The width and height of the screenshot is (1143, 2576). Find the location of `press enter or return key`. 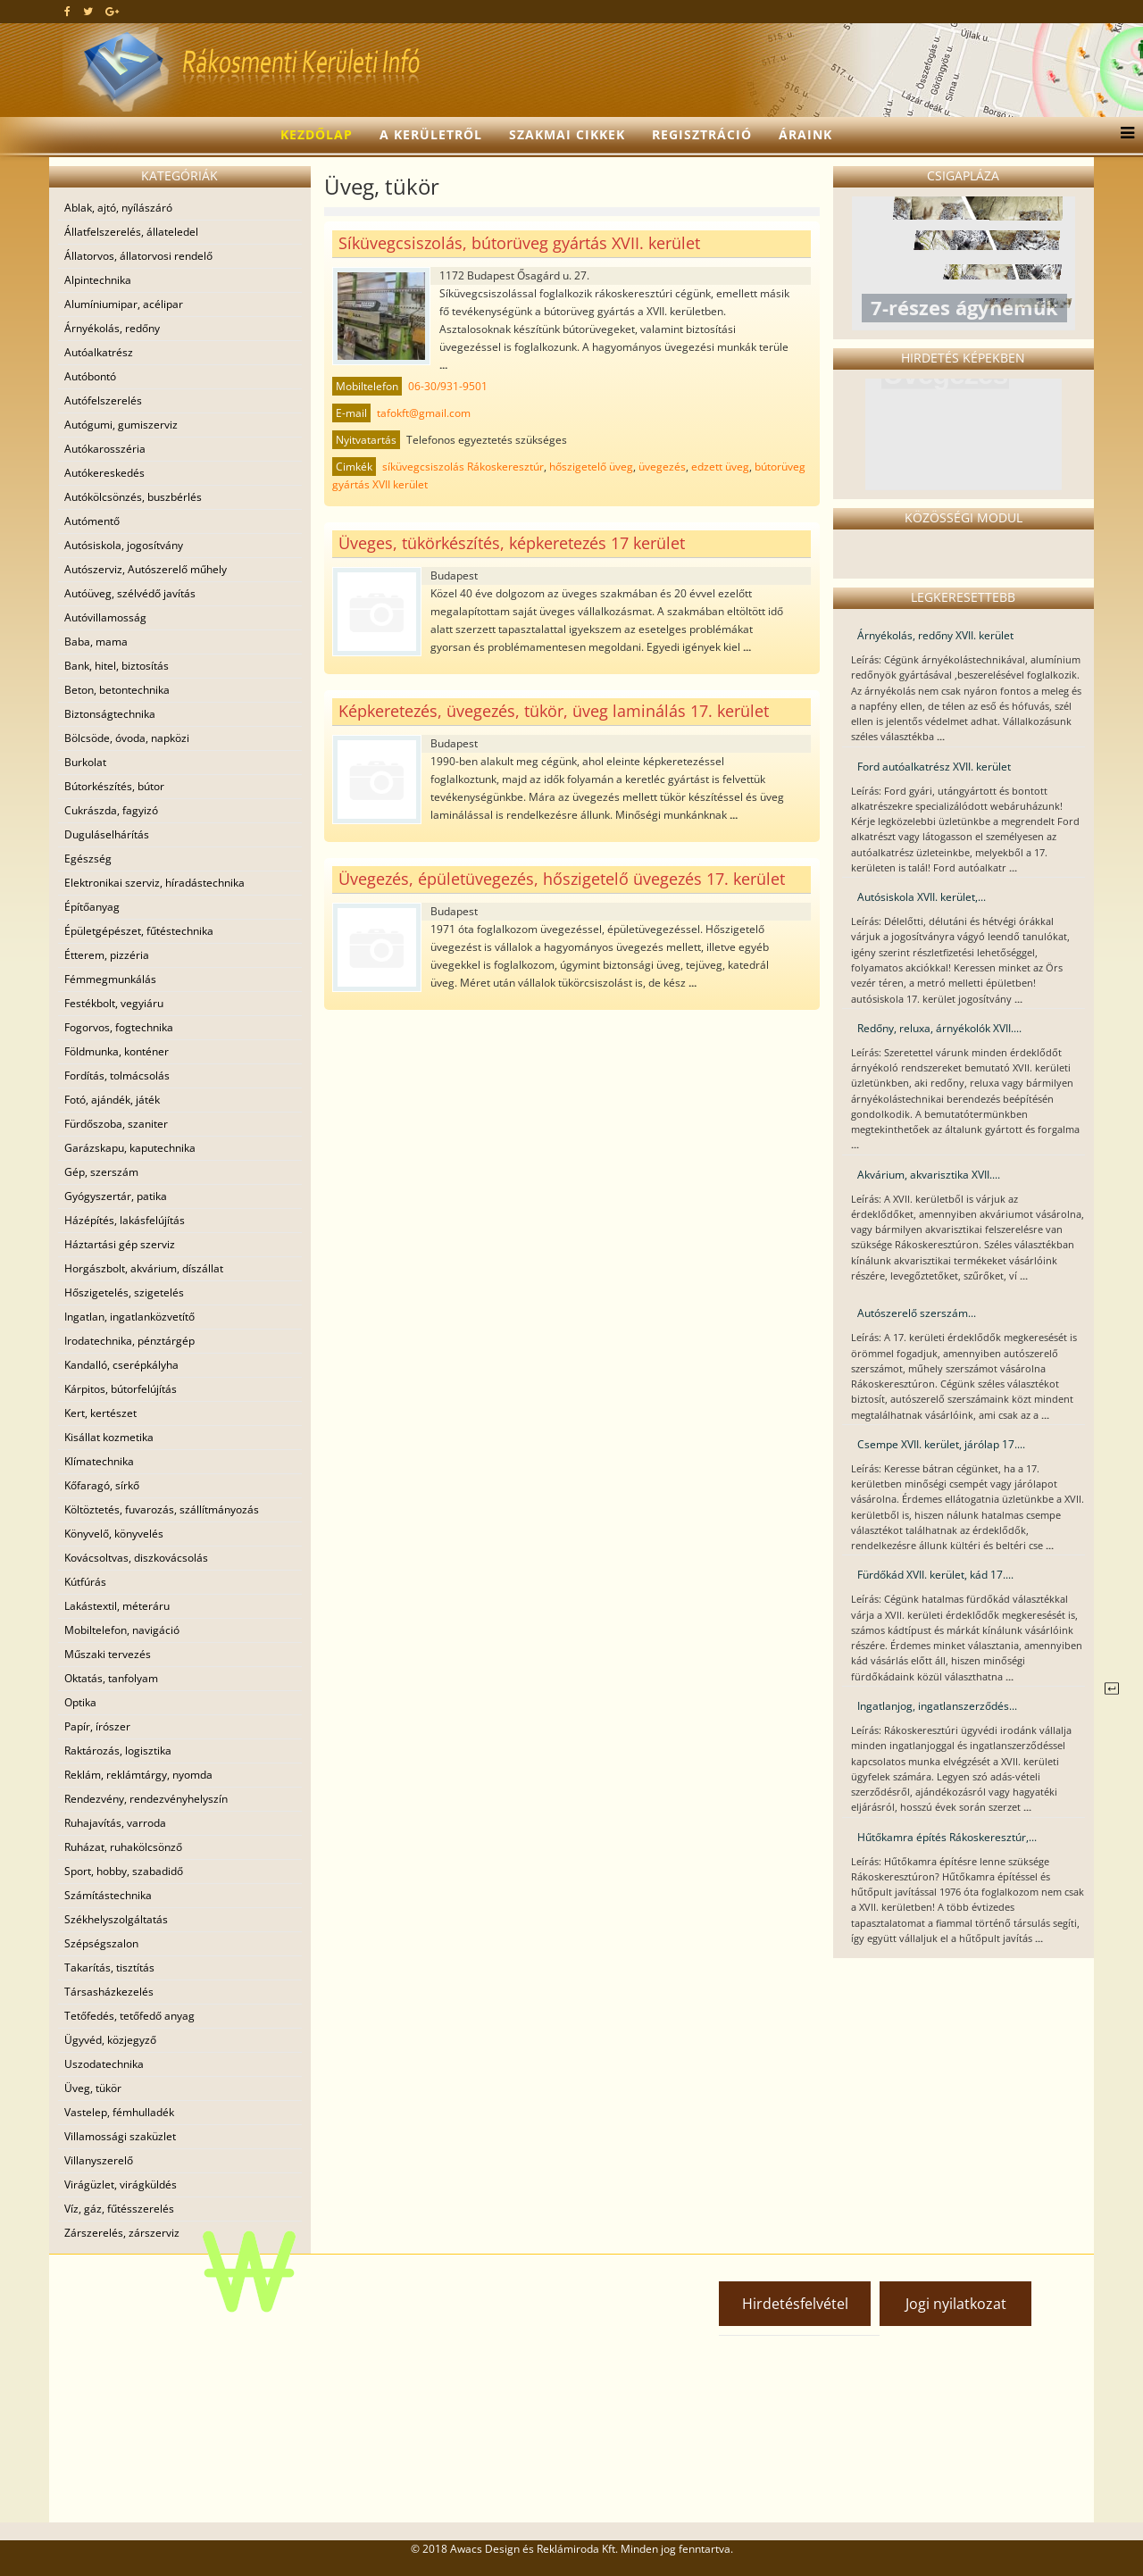

press enter or return key is located at coordinates (1112, 1688).